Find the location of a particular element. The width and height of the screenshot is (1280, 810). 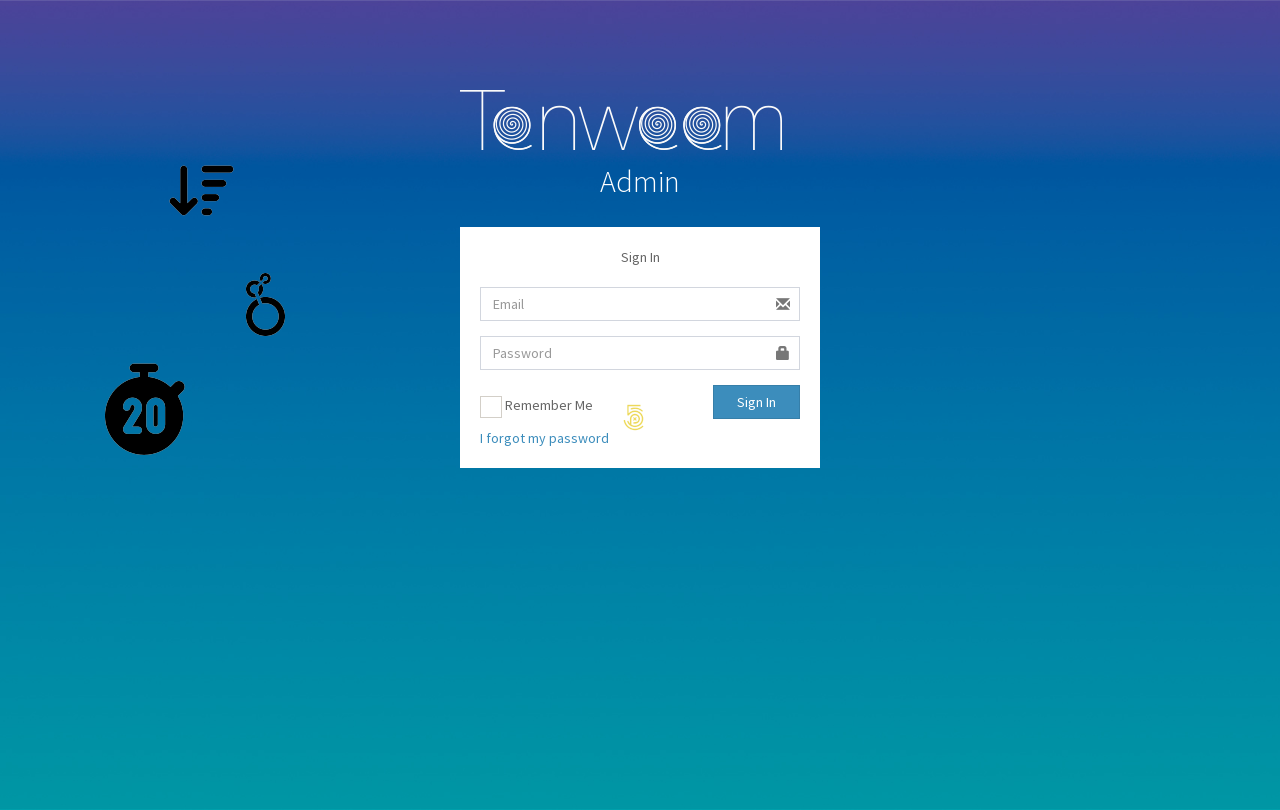

visit 500px photography platform is located at coordinates (633, 417).